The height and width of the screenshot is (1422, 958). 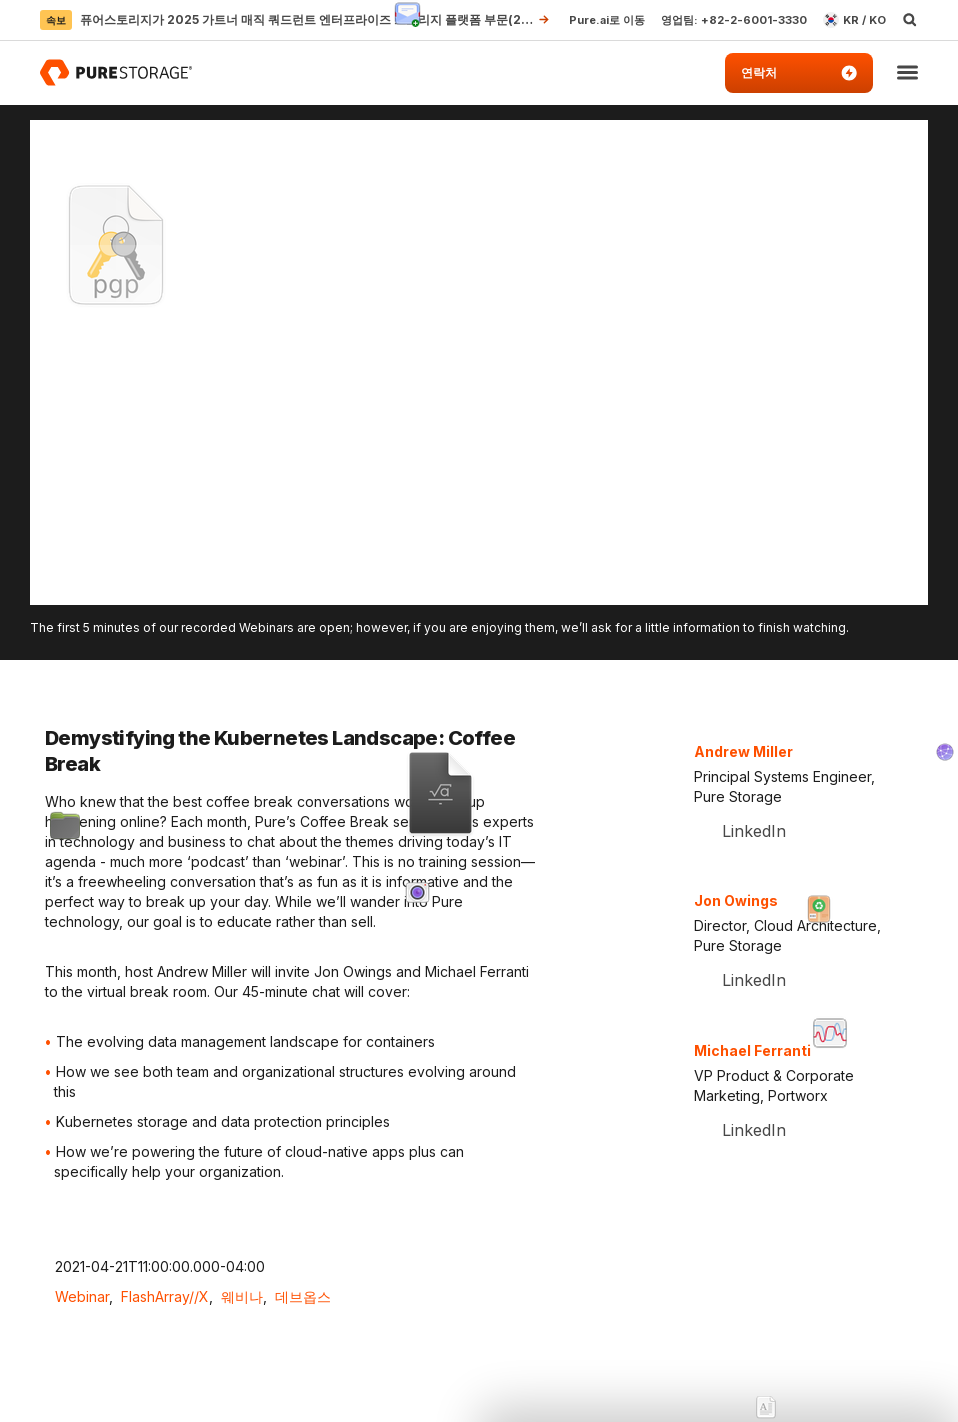 What do you see at coordinates (819, 909) in the screenshot?
I see `indicates package cleanup or removal in progress` at bounding box center [819, 909].